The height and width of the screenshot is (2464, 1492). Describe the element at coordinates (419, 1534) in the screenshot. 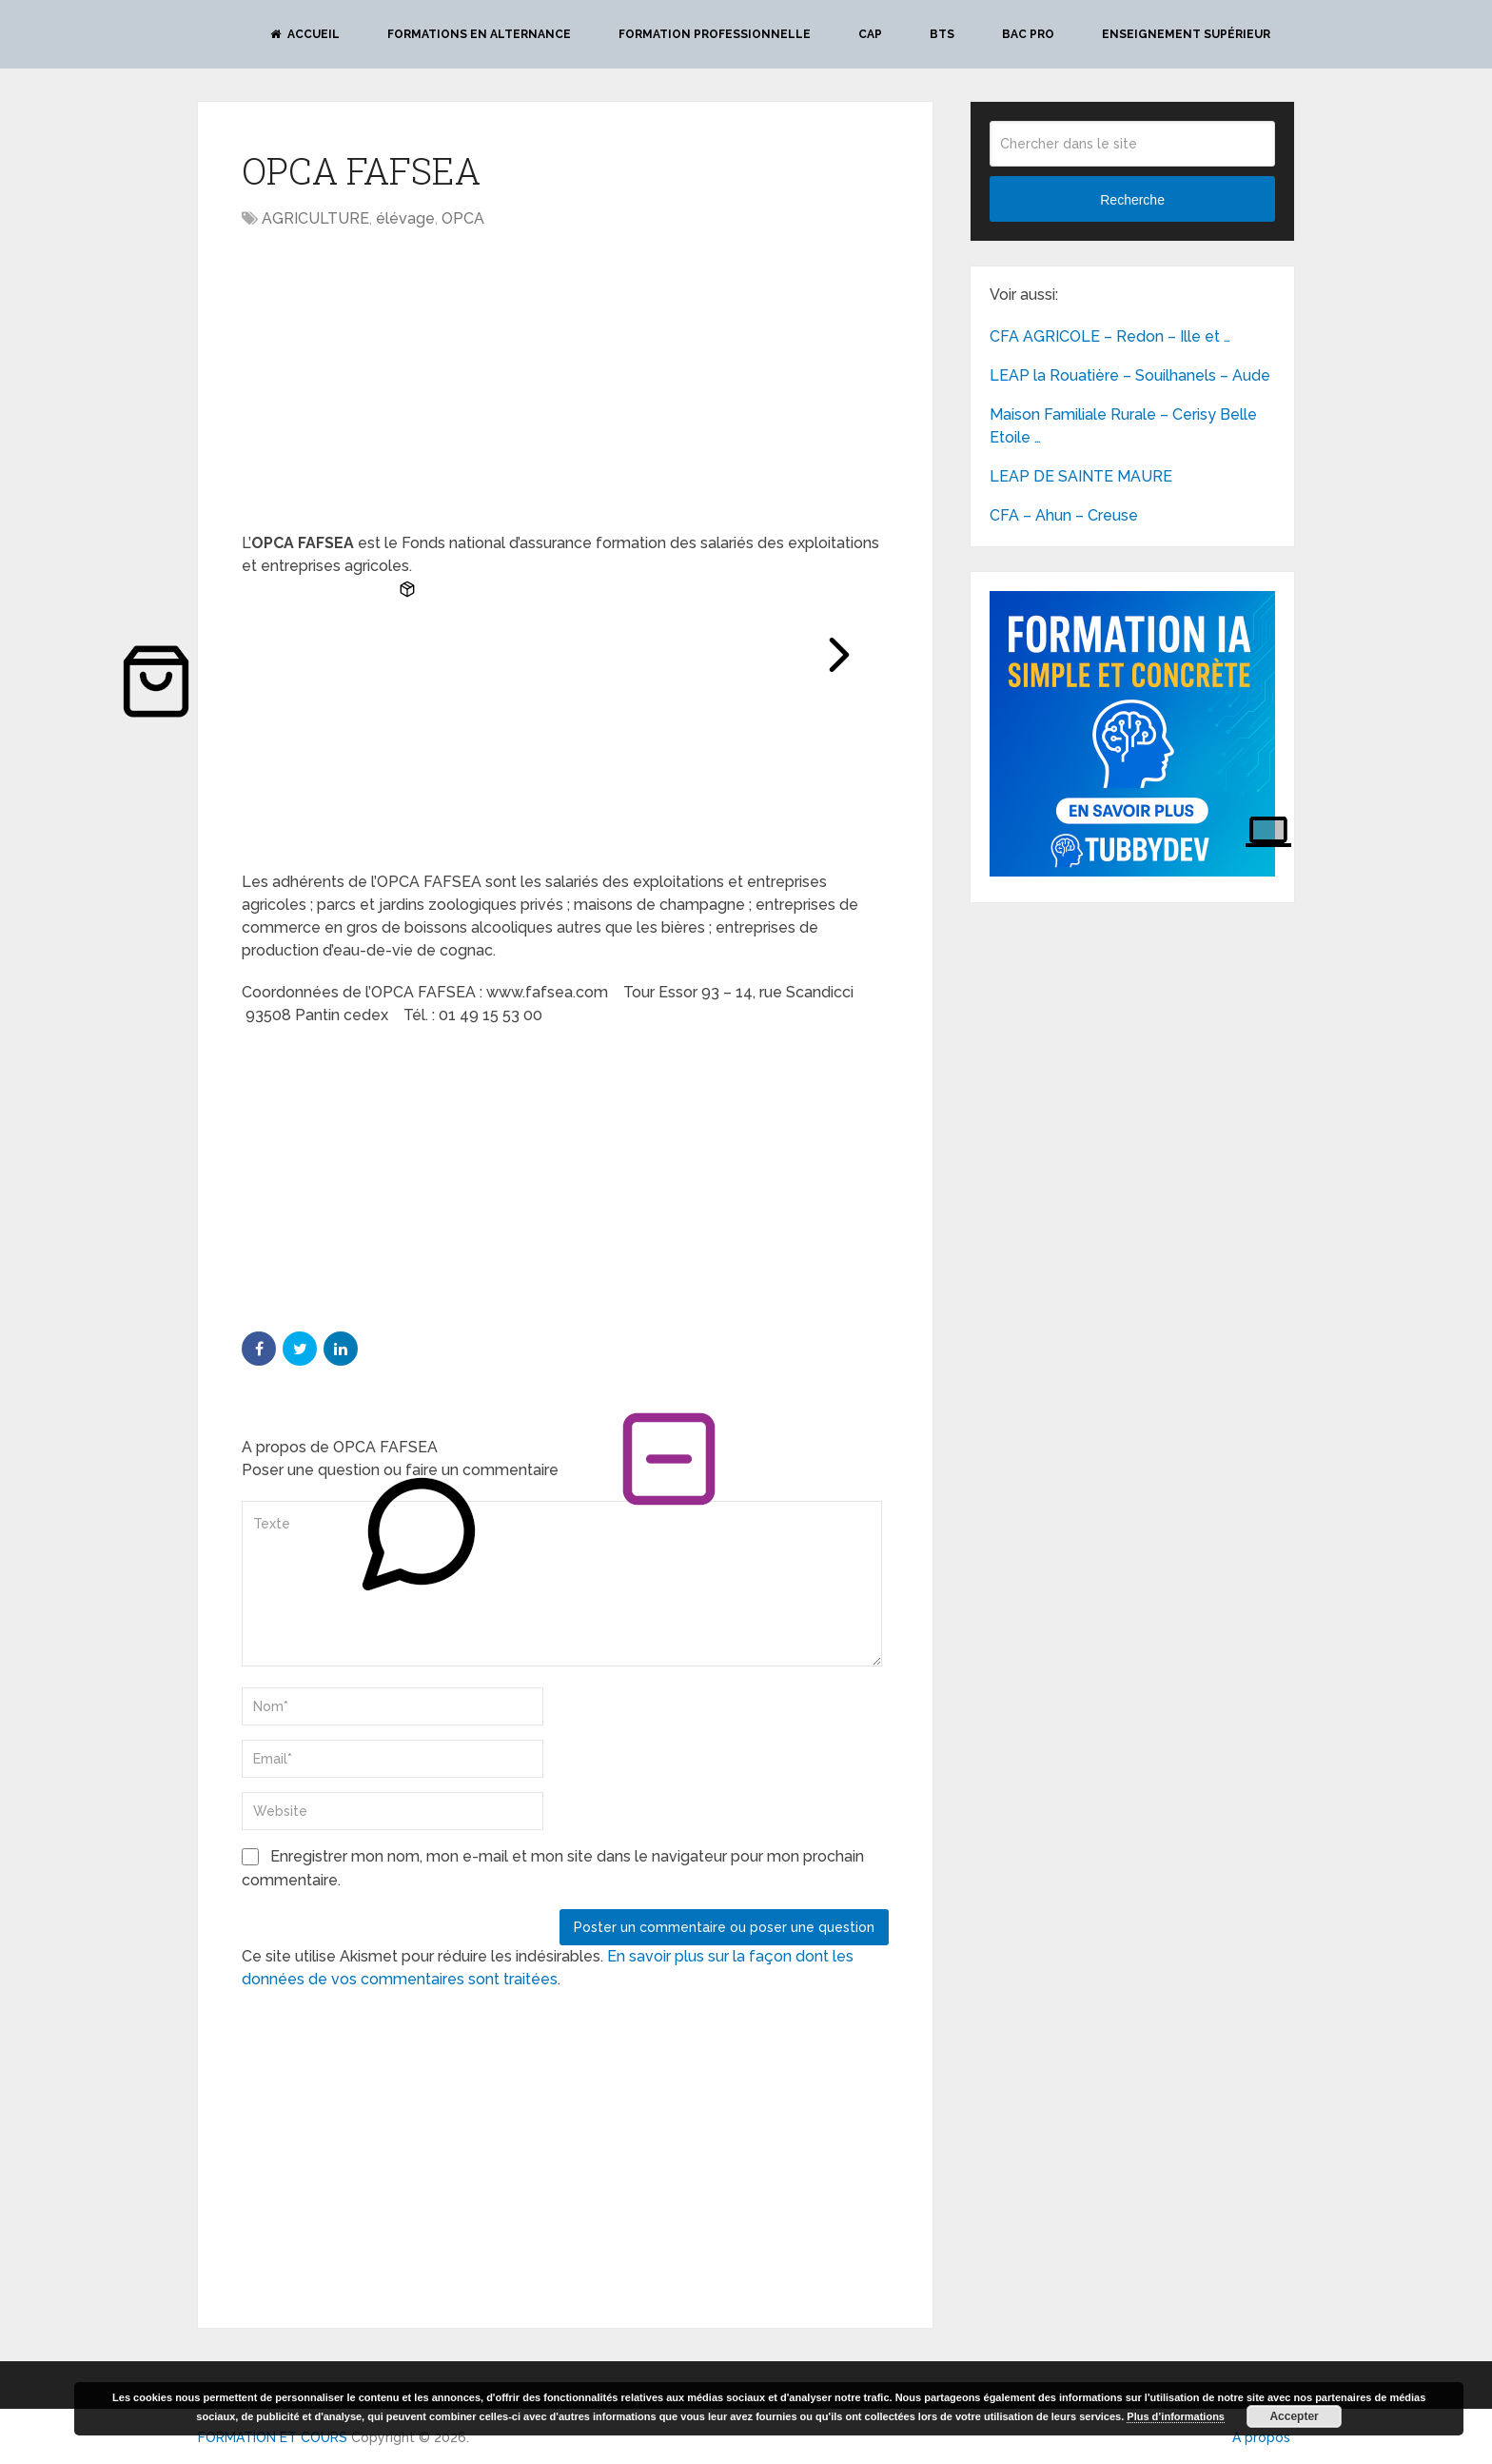

I see `open messaging or chat` at that location.